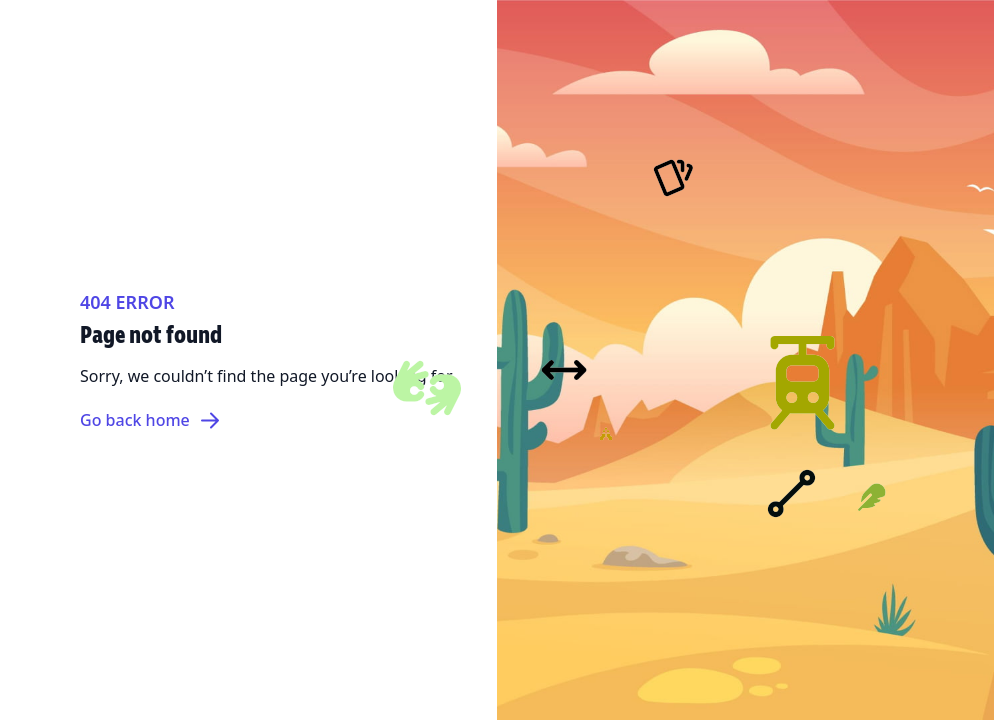 This screenshot has width=994, height=720. Describe the element at coordinates (427, 388) in the screenshot. I see `enable ASL interpretation services` at that location.